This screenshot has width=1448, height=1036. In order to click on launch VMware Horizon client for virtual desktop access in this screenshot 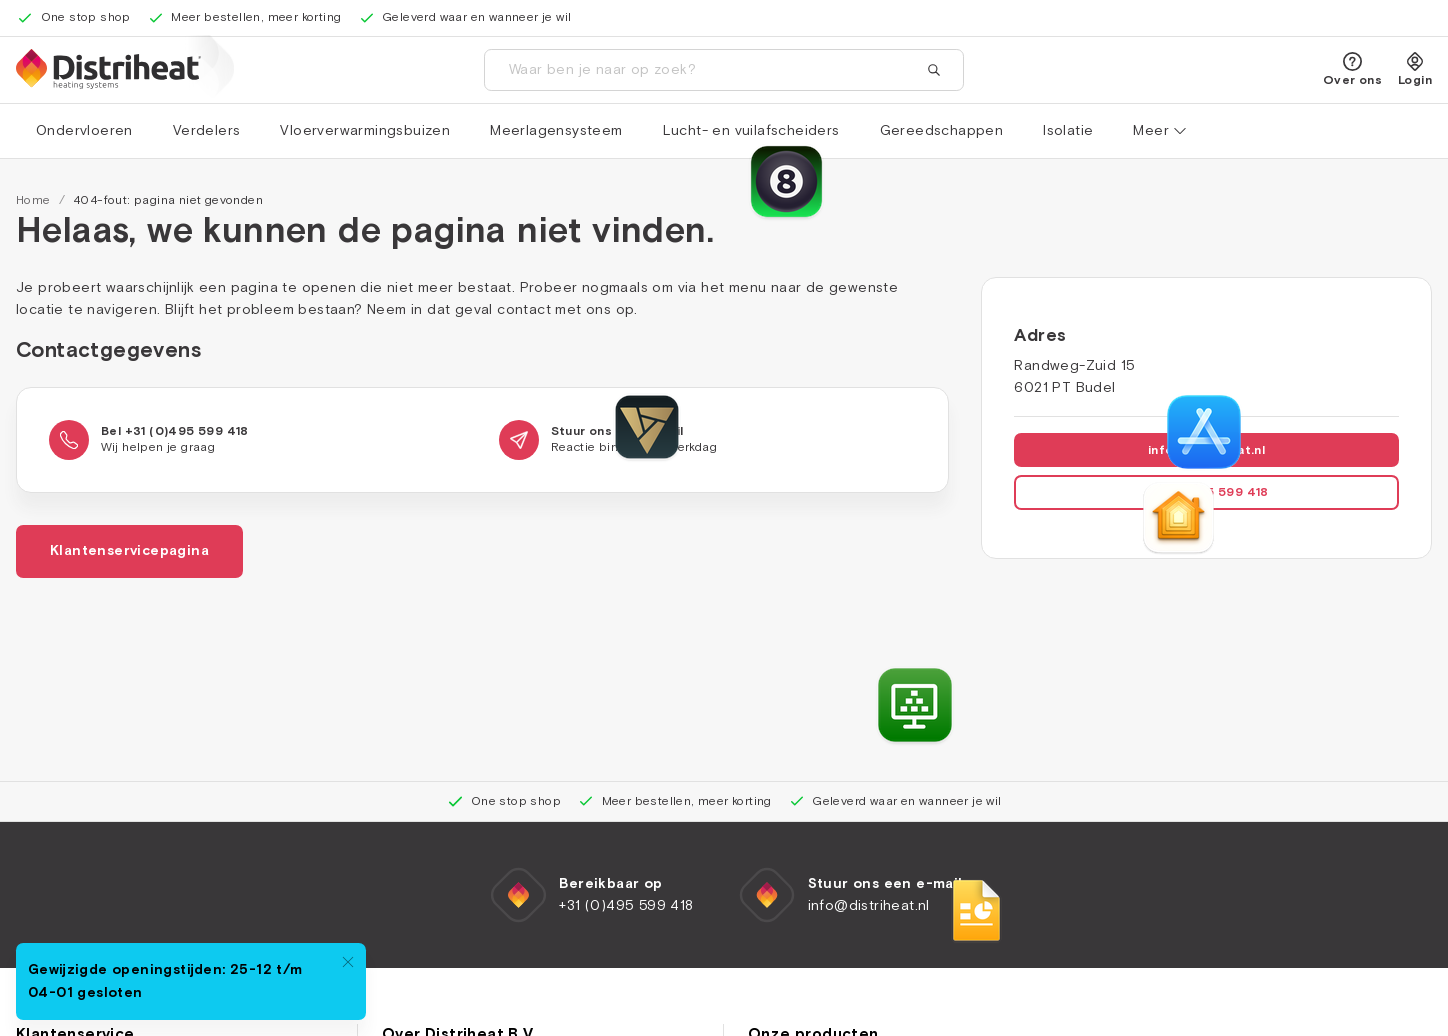, I will do `click(915, 705)`.